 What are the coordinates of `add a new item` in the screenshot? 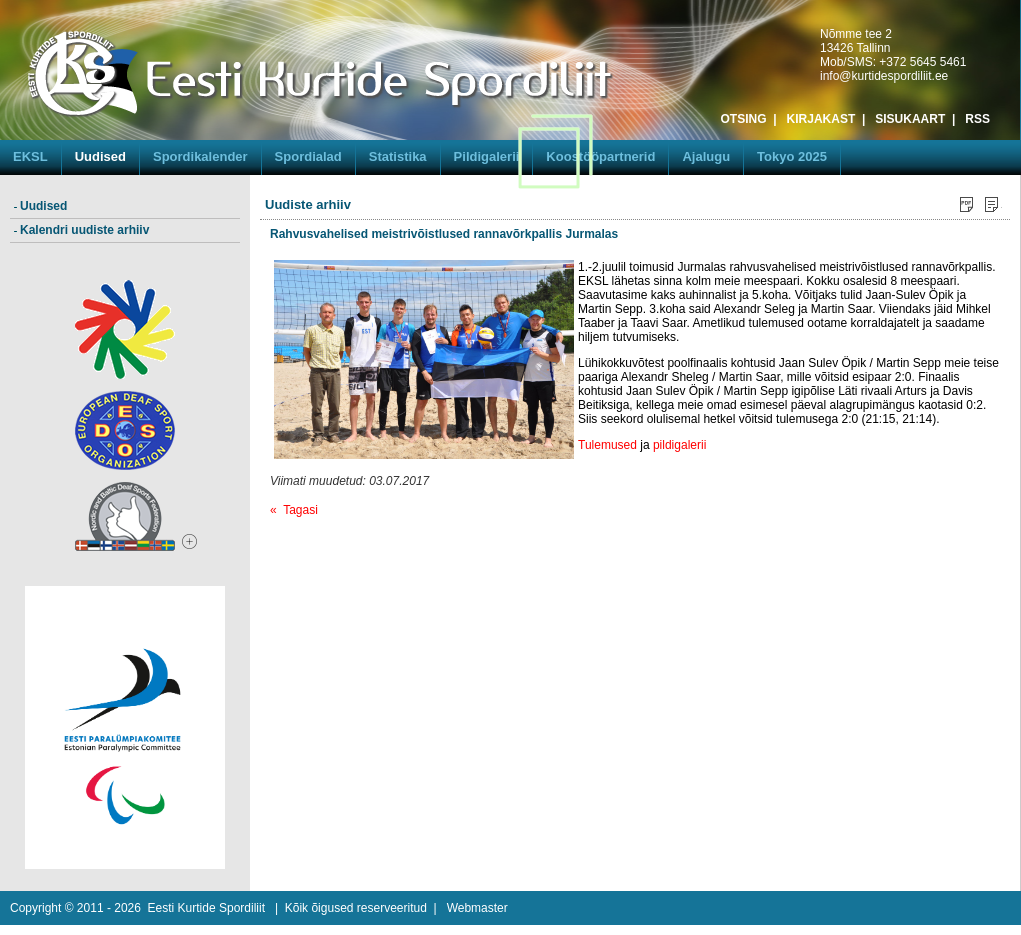 It's located at (189, 541).